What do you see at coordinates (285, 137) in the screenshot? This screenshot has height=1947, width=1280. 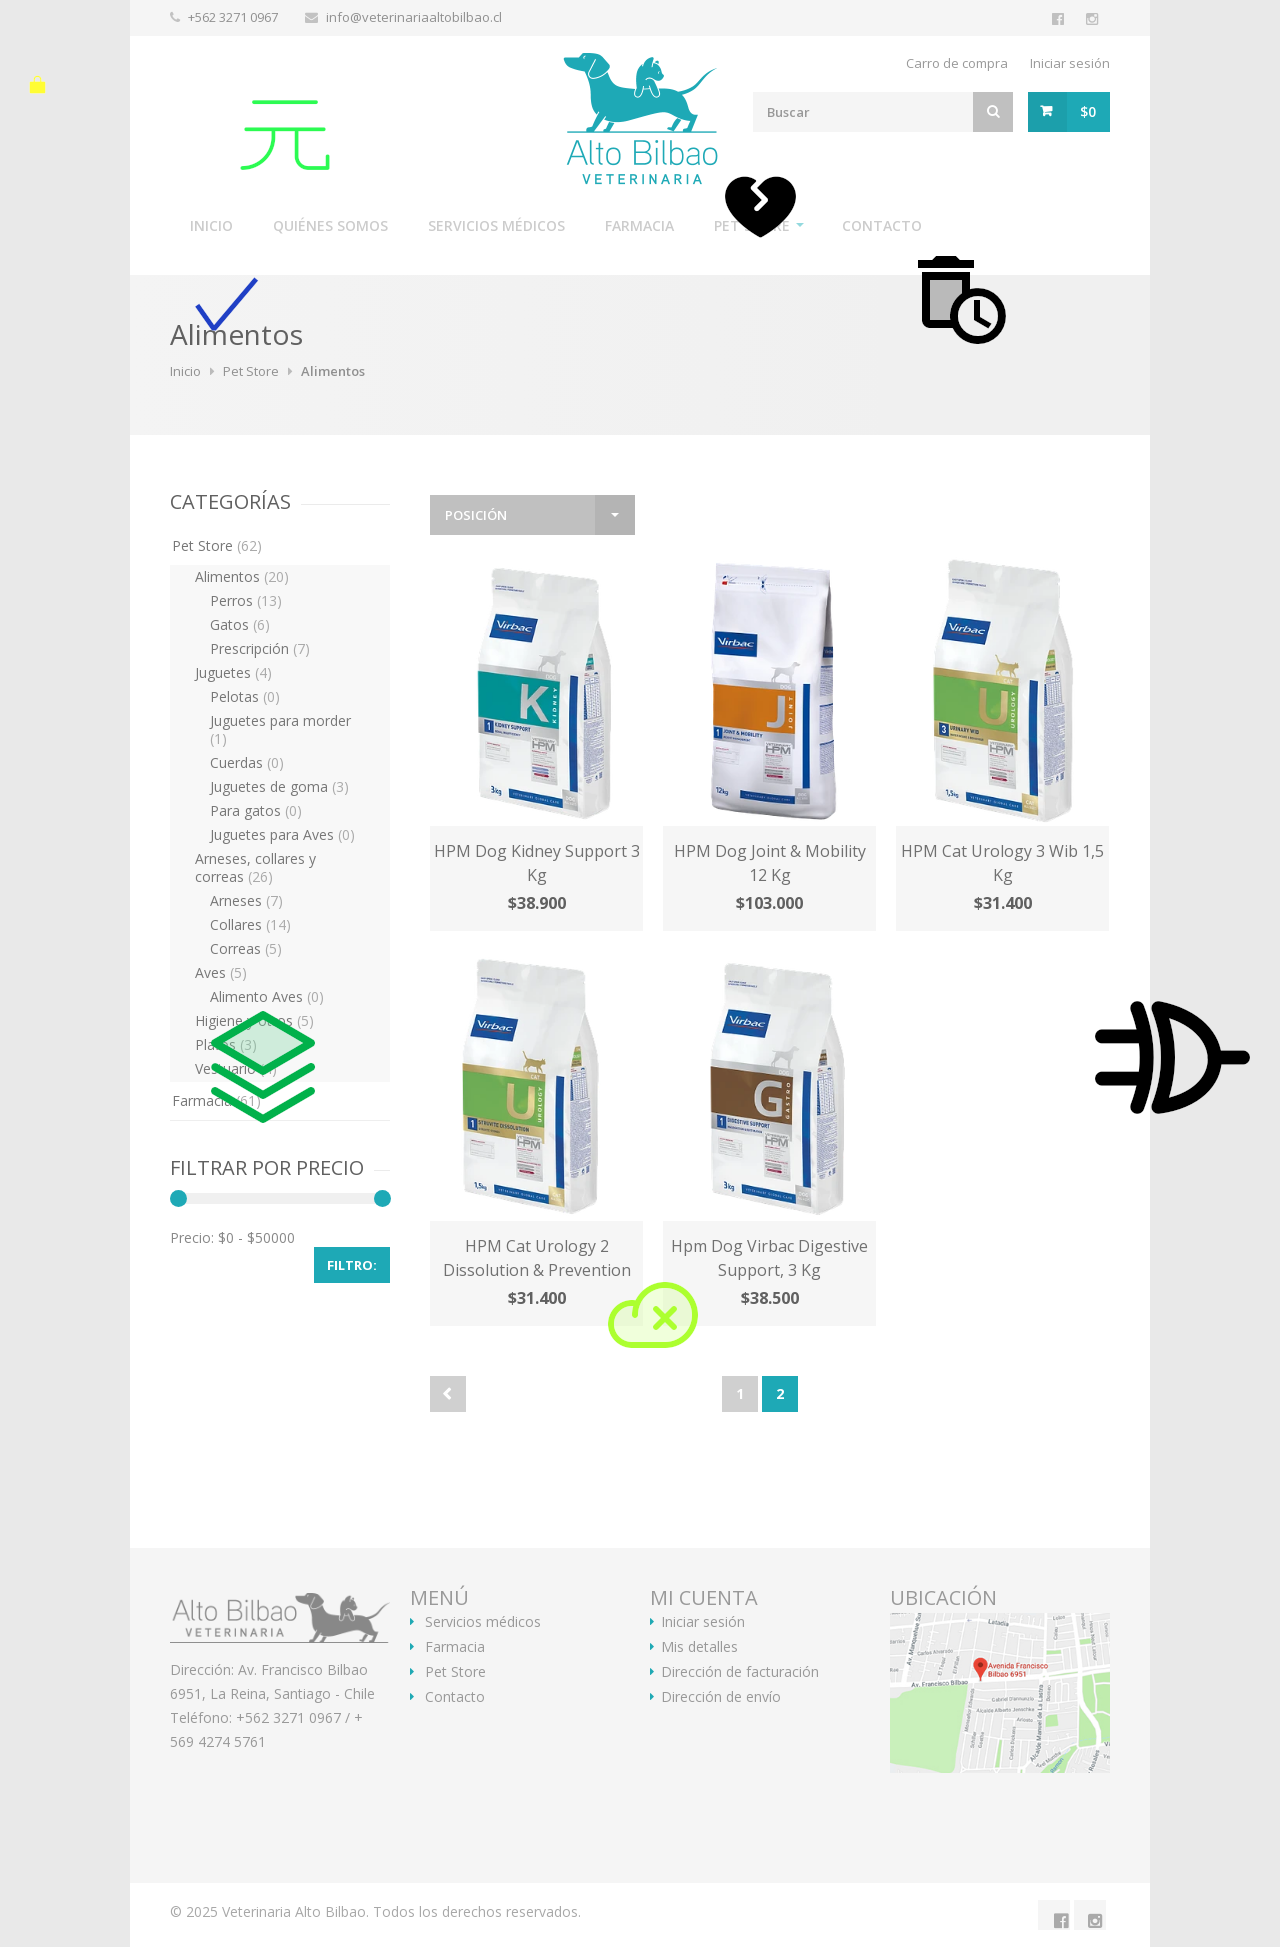 I see `view price in chinese yuan` at bounding box center [285, 137].